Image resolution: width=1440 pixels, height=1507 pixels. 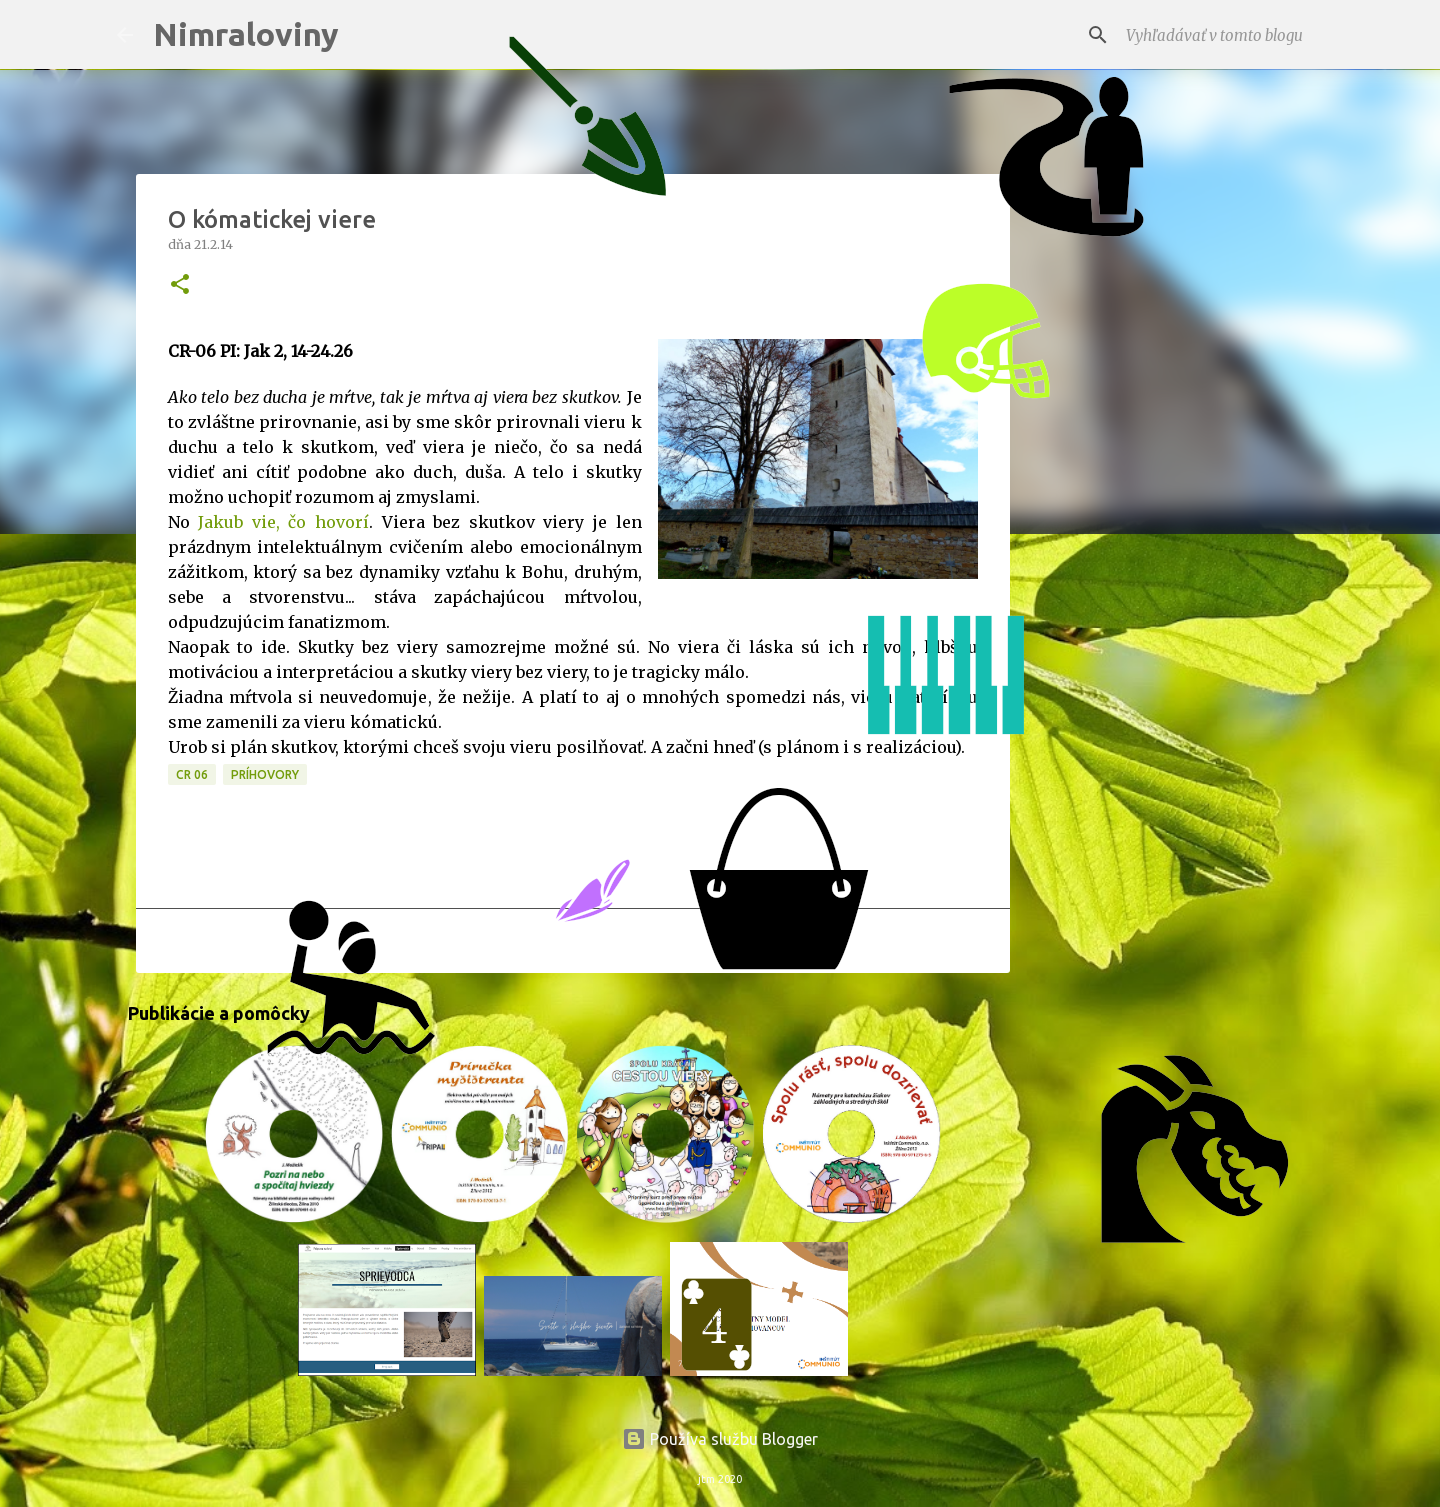 I want to click on equip arrow ammunition, so click(x=589, y=117).